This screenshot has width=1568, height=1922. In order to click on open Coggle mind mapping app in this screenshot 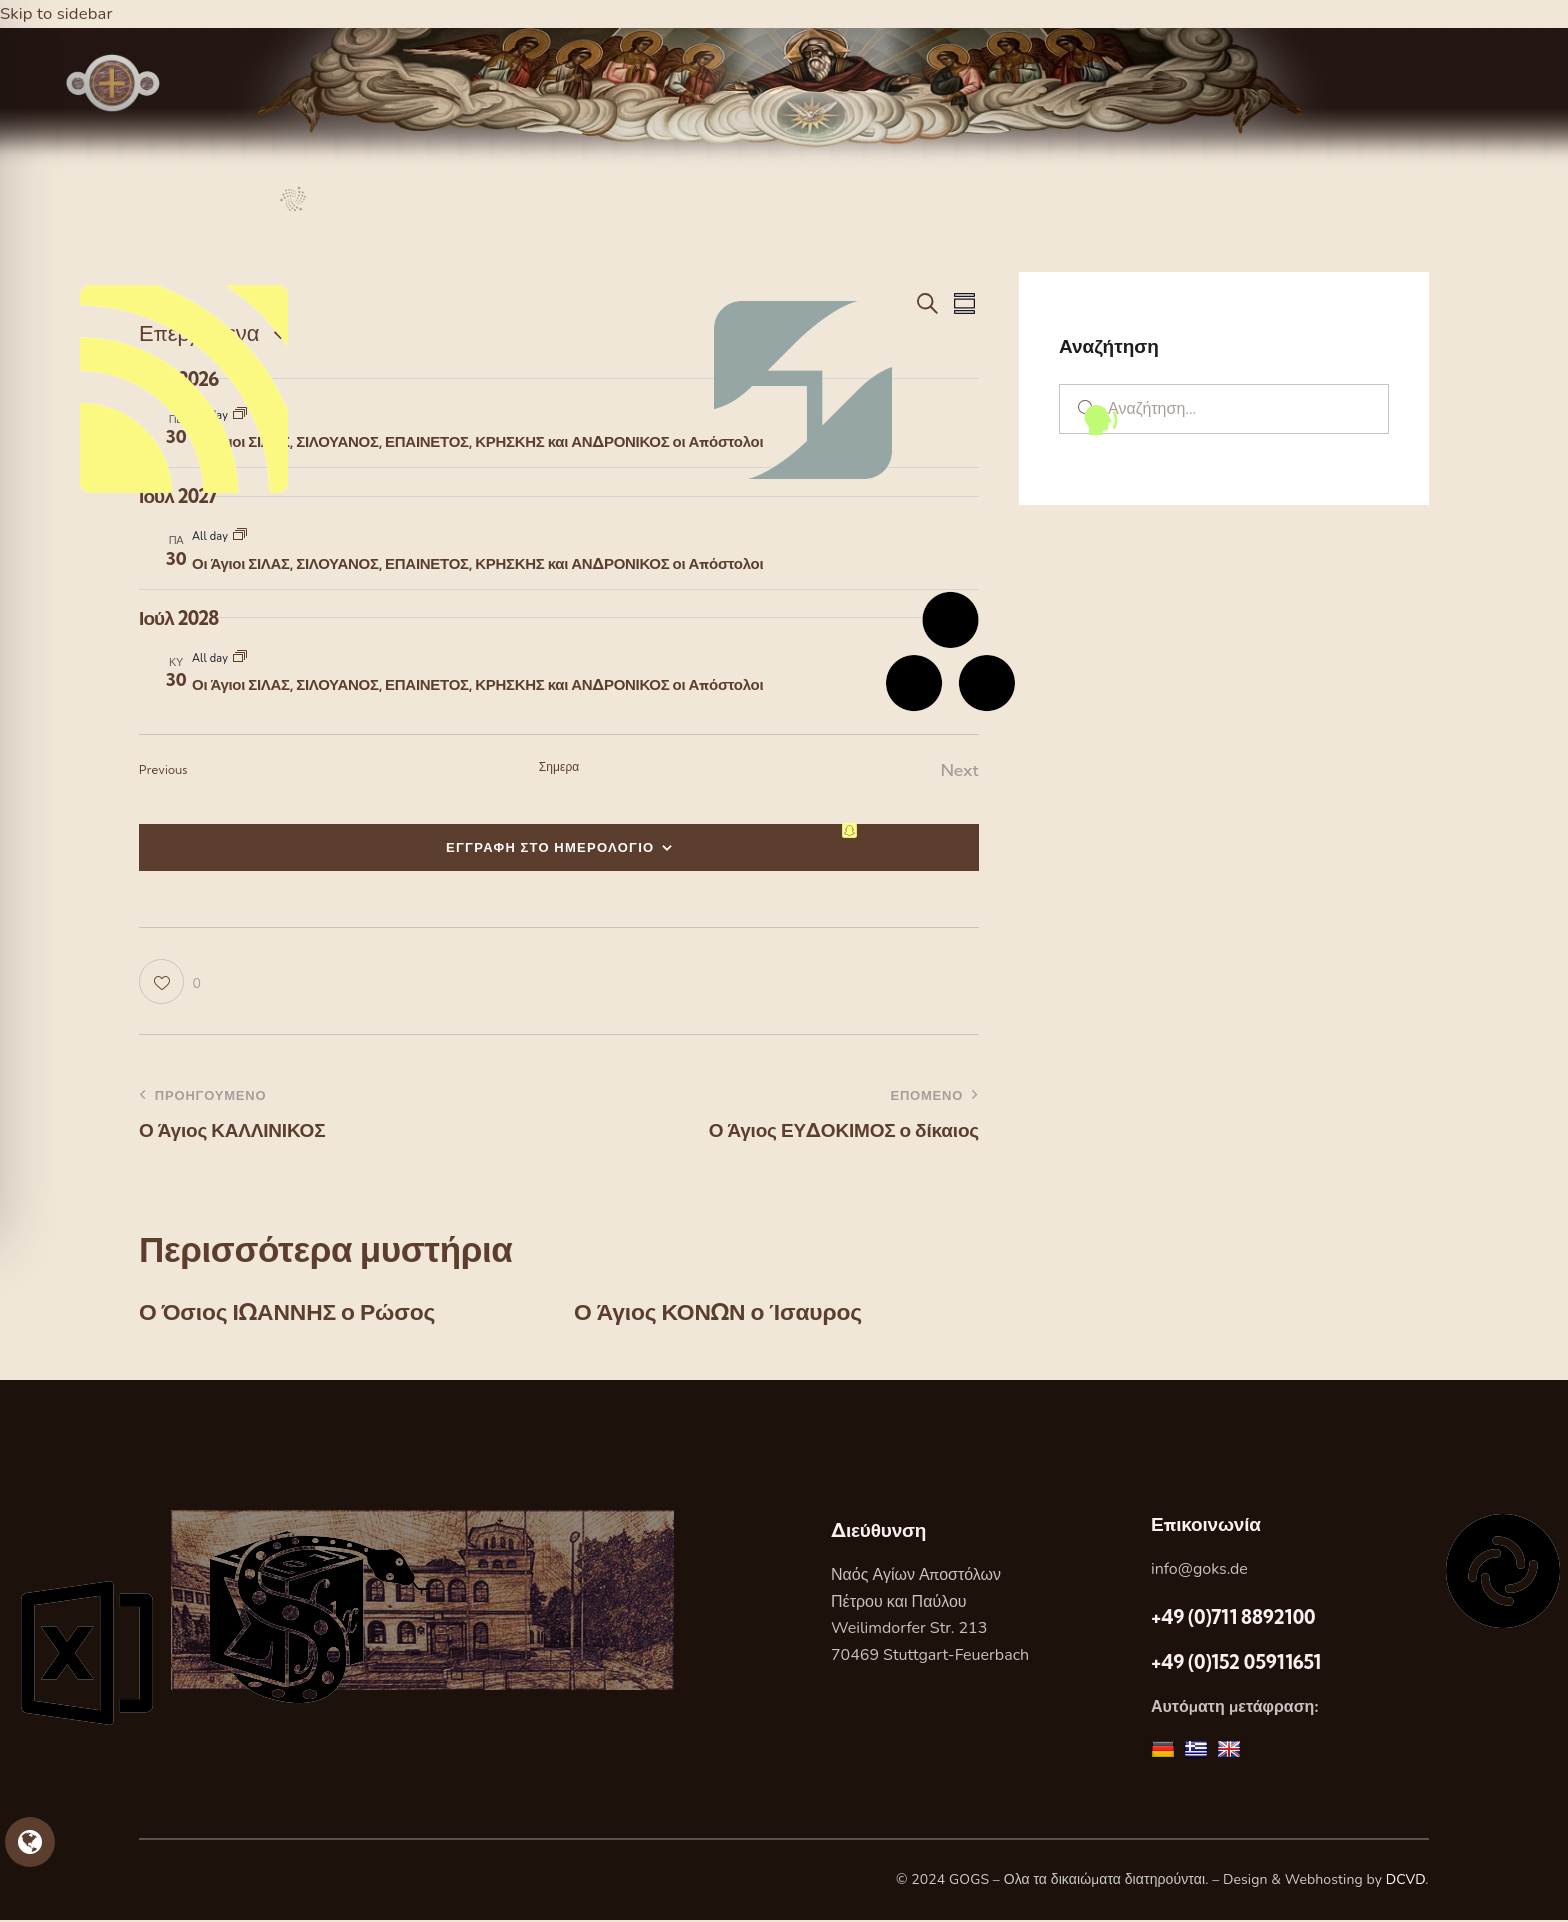, I will do `click(803, 390)`.